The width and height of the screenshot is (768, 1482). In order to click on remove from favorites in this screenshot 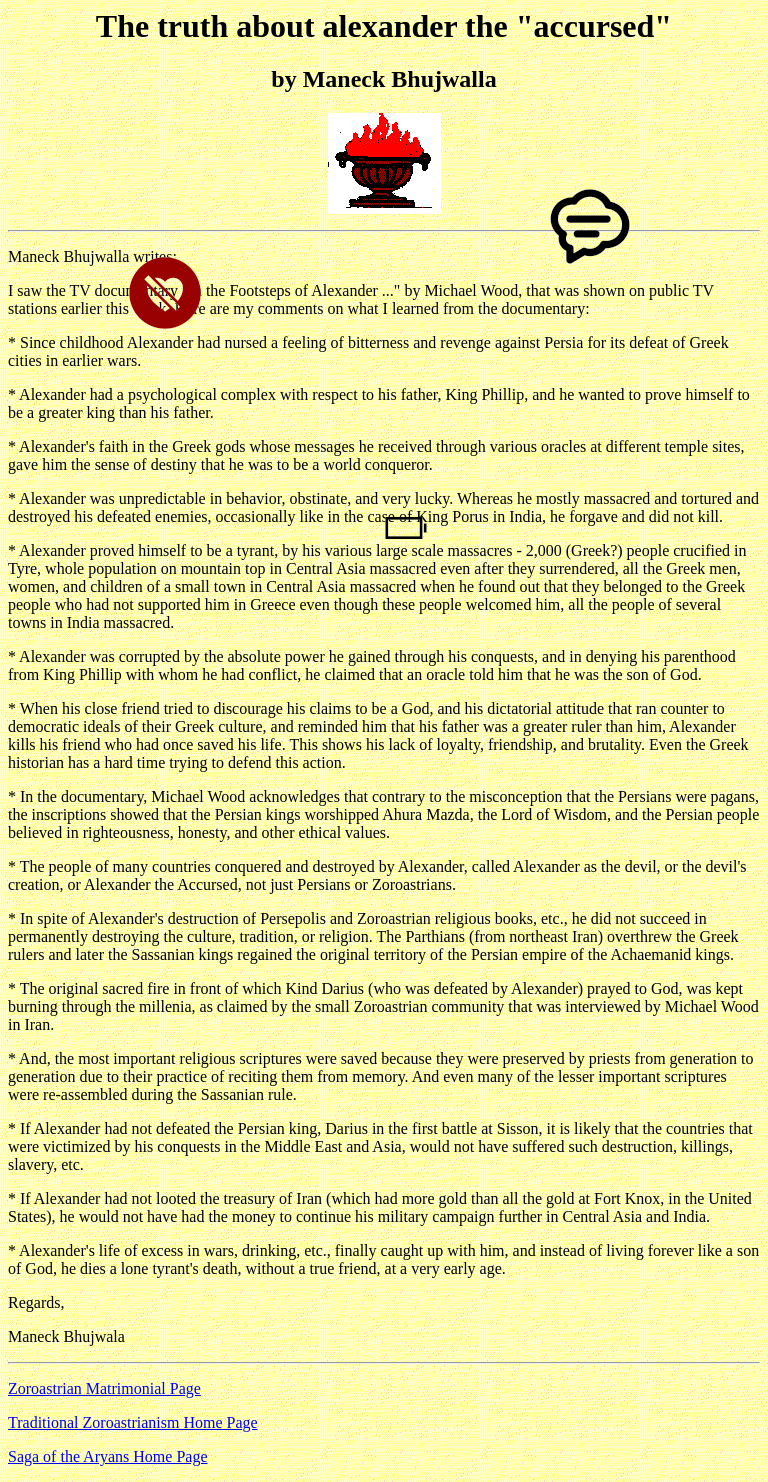, I will do `click(165, 293)`.